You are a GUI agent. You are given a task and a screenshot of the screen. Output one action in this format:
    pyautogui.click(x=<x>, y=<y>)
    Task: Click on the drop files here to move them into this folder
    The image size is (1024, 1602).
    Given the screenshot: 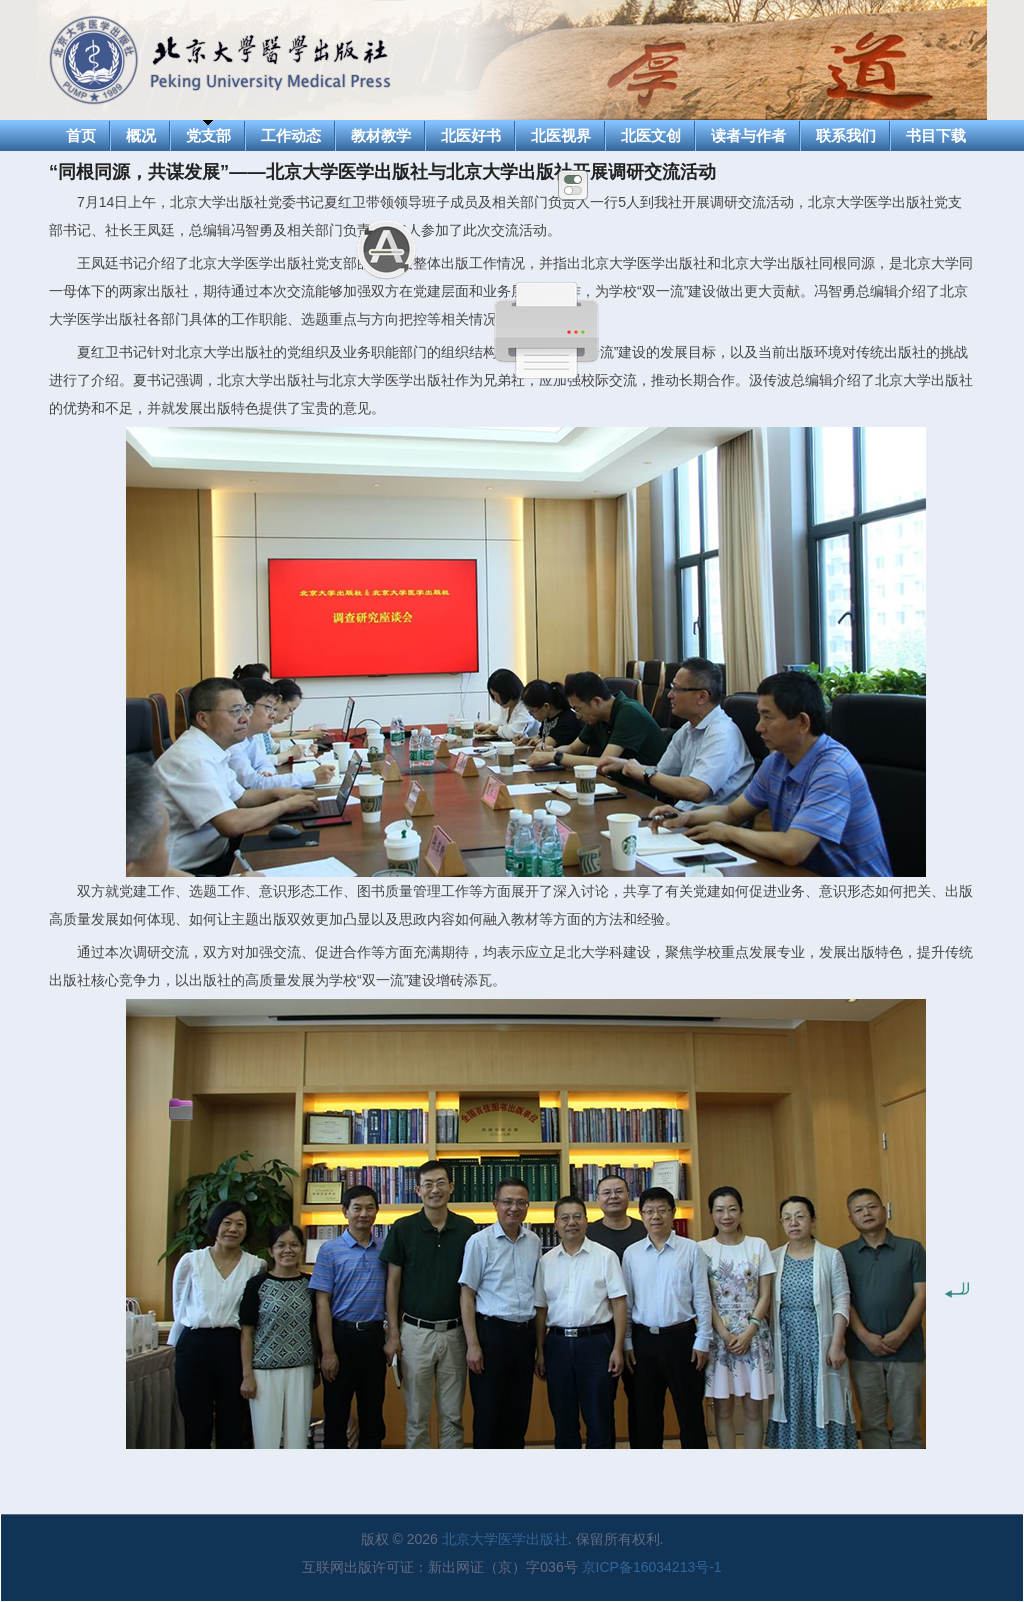 What is the action you would take?
    pyautogui.click(x=181, y=1109)
    